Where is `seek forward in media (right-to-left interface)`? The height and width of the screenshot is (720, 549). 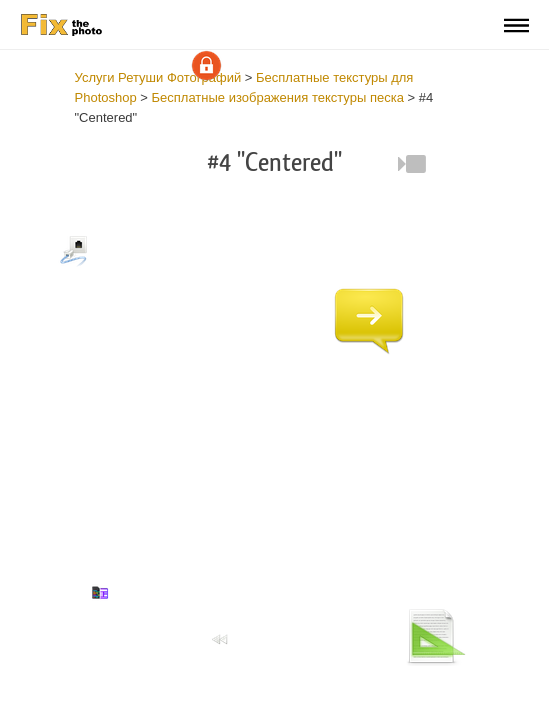 seek forward in media (right-to-left interface) is located at coordinates (219, 639).